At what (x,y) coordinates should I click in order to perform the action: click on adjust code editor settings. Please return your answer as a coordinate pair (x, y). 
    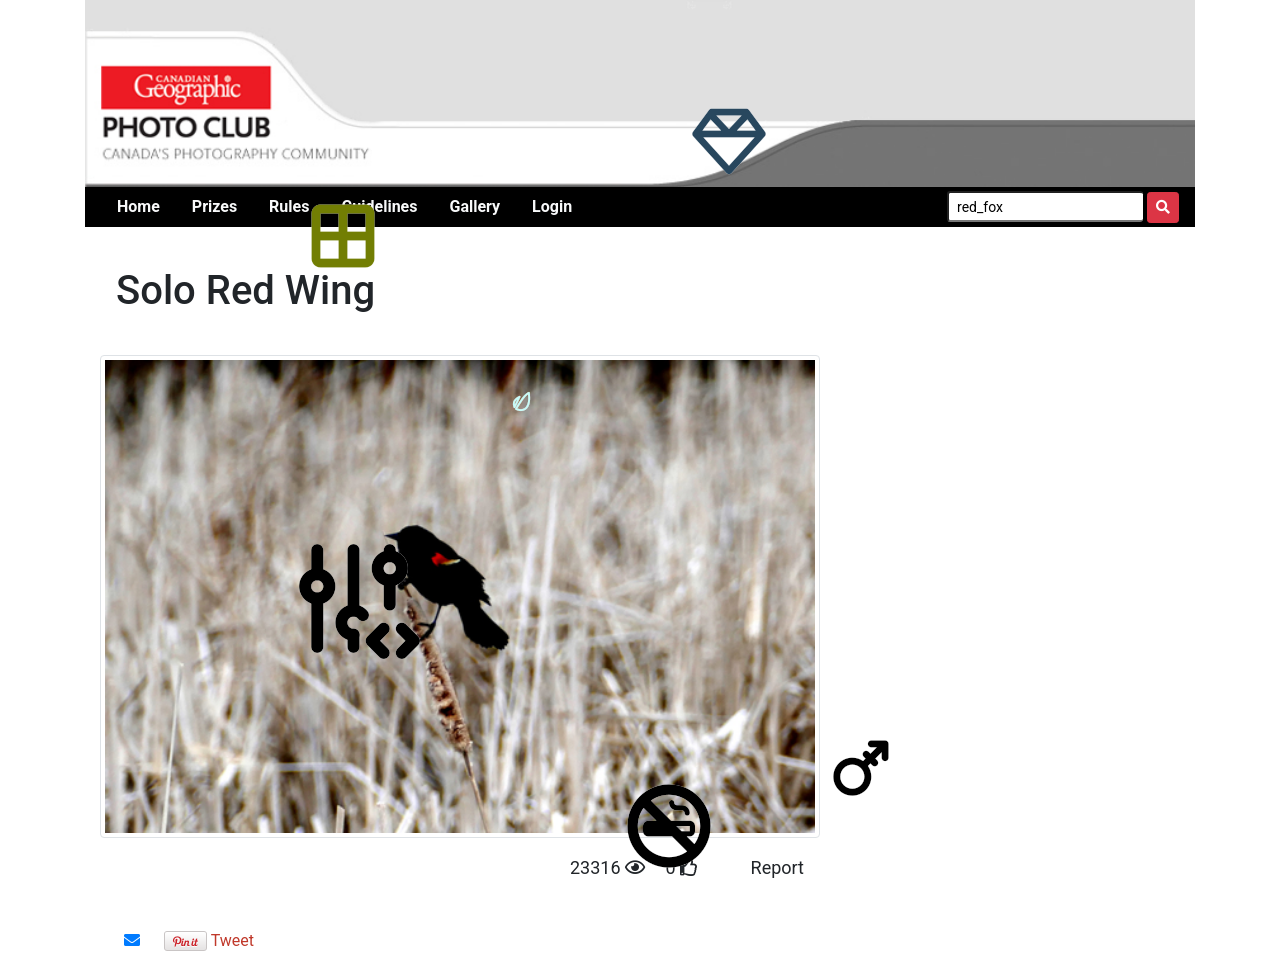
    Looking at the image, I should click on (353, 598).